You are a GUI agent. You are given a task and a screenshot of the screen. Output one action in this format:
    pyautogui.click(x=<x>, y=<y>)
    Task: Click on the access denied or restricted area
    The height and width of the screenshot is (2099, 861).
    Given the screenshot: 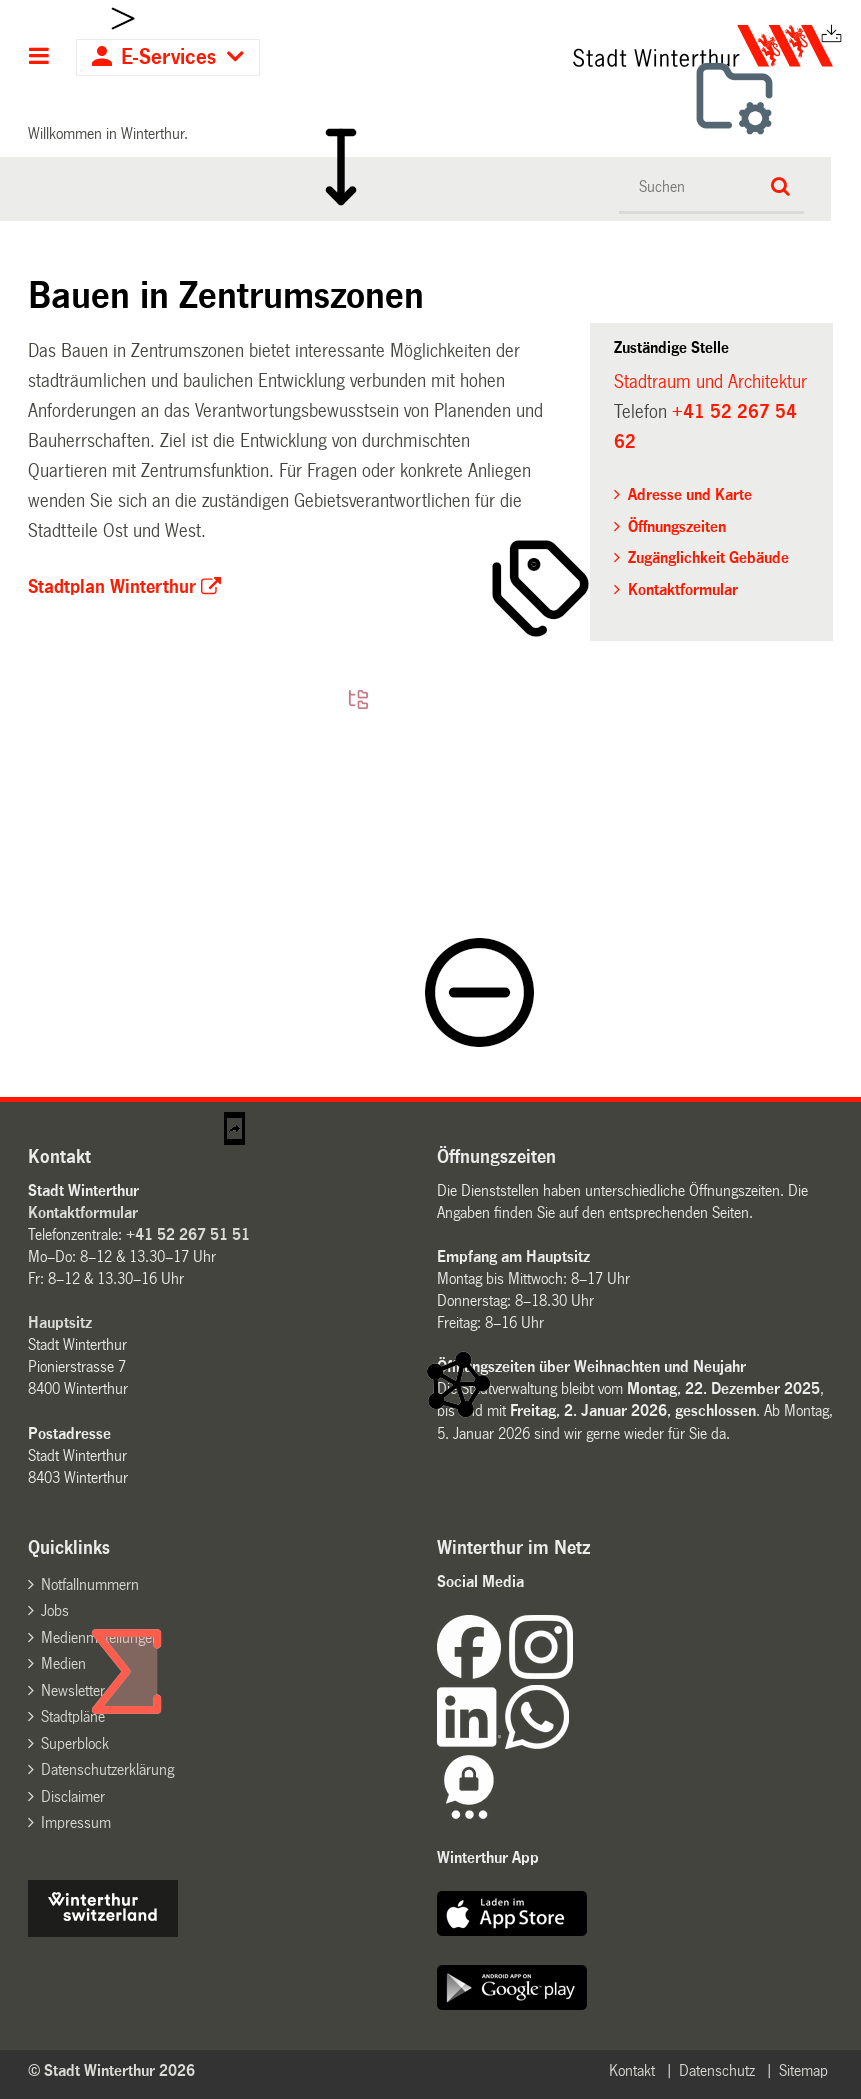 What is the action you would take?
    pyautogui.click(x=479, y=992)
    